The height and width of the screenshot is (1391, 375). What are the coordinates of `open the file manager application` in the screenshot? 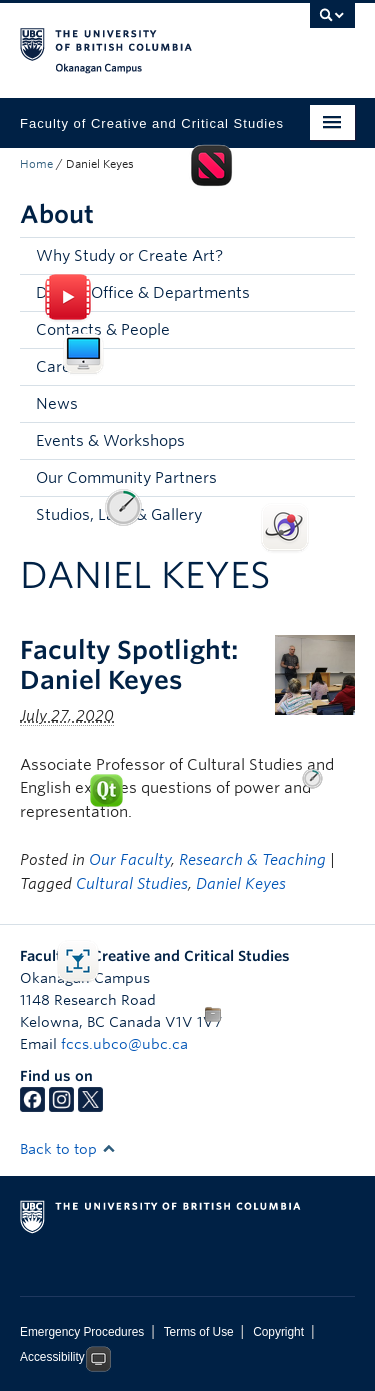 It's located at (213, 1014).